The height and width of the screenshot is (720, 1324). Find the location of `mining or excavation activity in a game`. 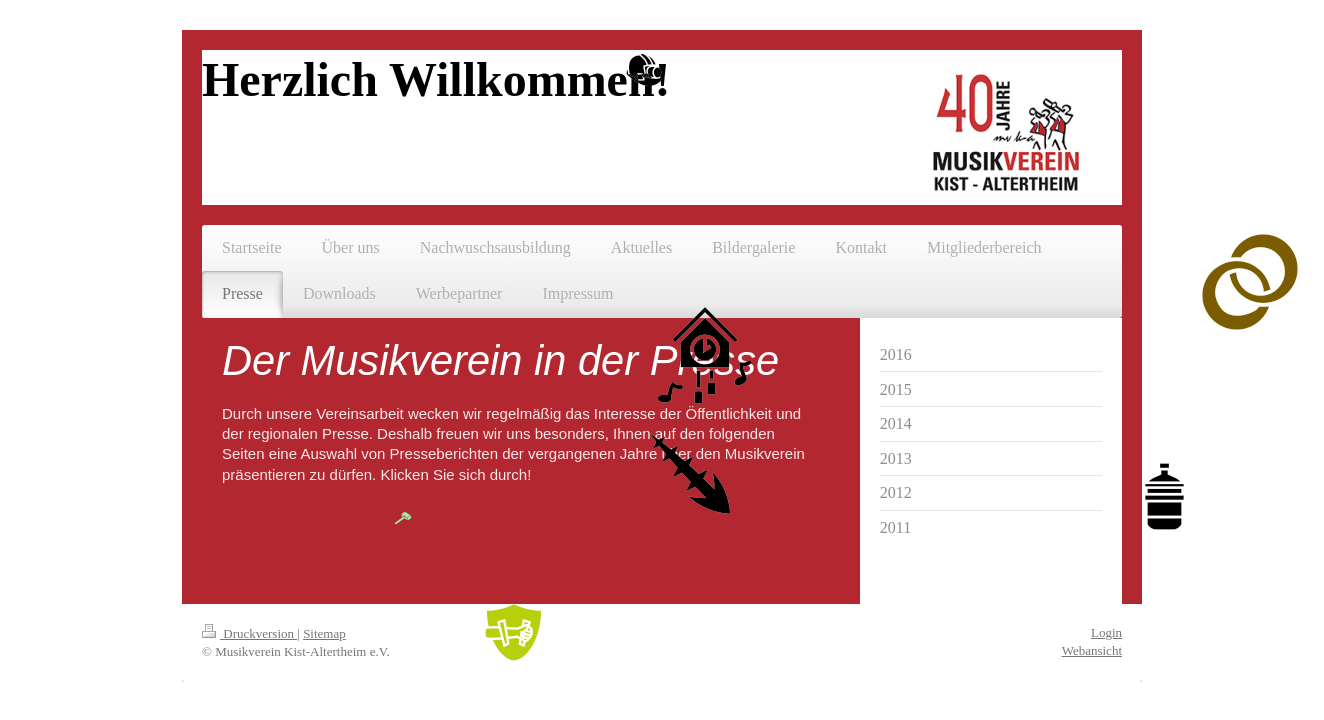

mining or excavation activity in a game is located at coordinates (644, 70).